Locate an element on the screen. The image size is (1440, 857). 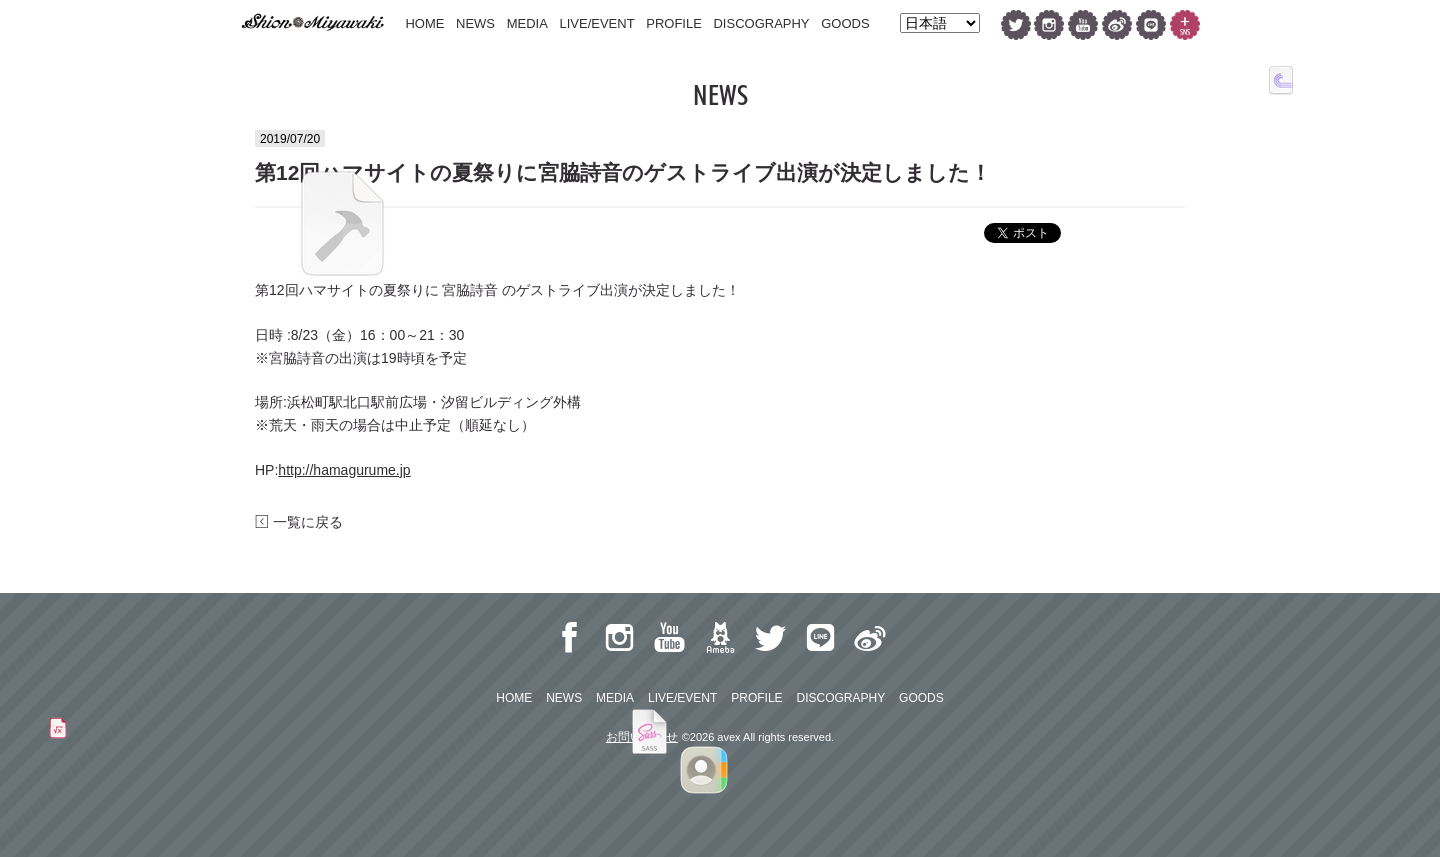
open the contacts app is located at coordinates (704, 770).